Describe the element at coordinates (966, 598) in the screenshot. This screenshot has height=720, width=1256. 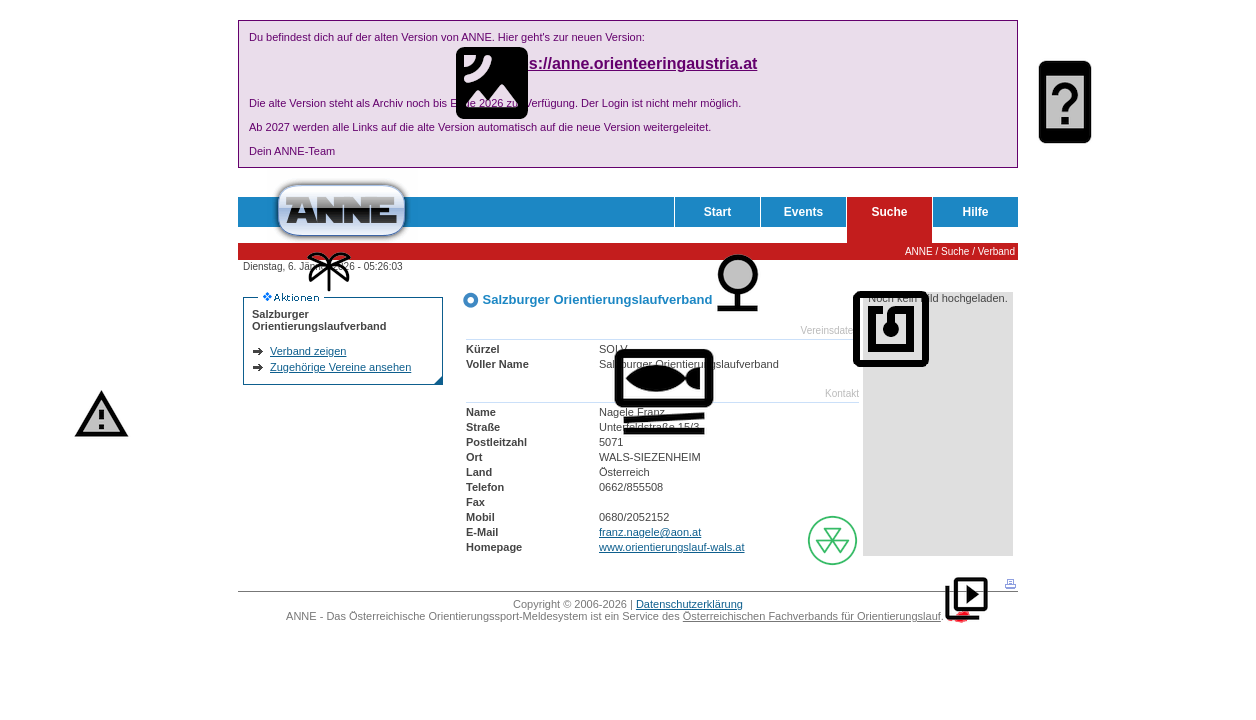
I see `access your video library` at that location.